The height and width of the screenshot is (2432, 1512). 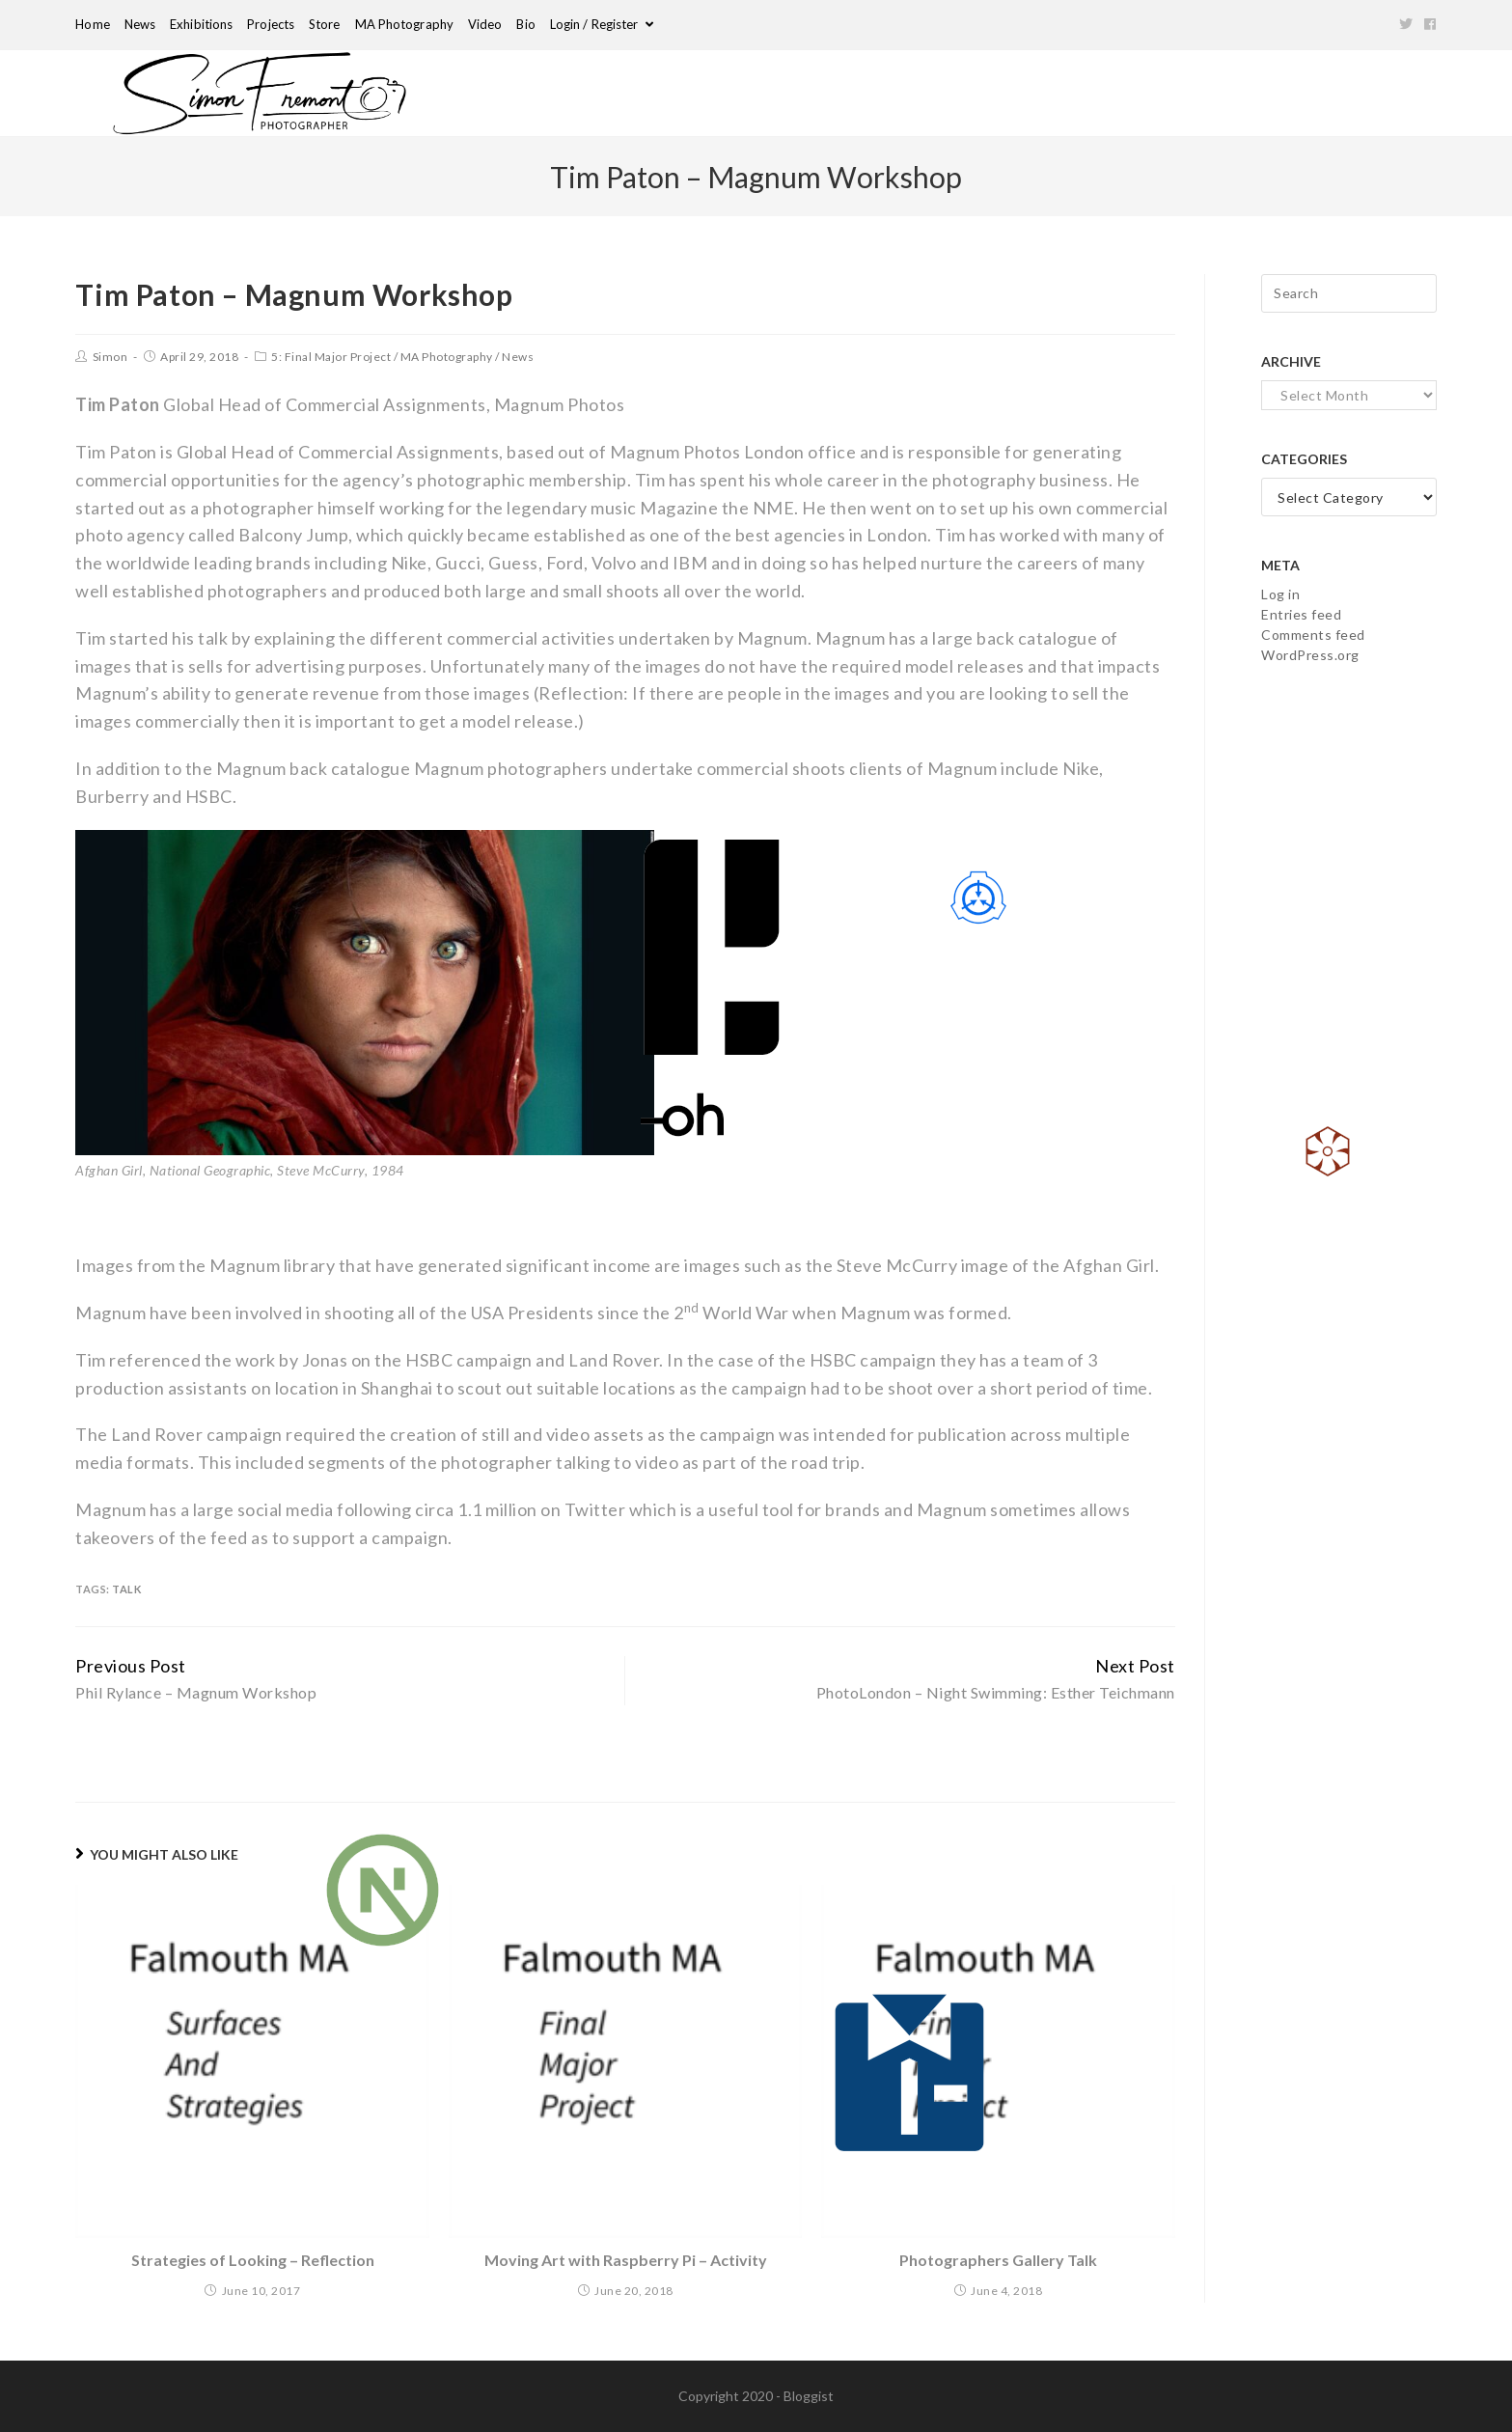 I want to click on open the pleroma app, so click(x=711, y=947).